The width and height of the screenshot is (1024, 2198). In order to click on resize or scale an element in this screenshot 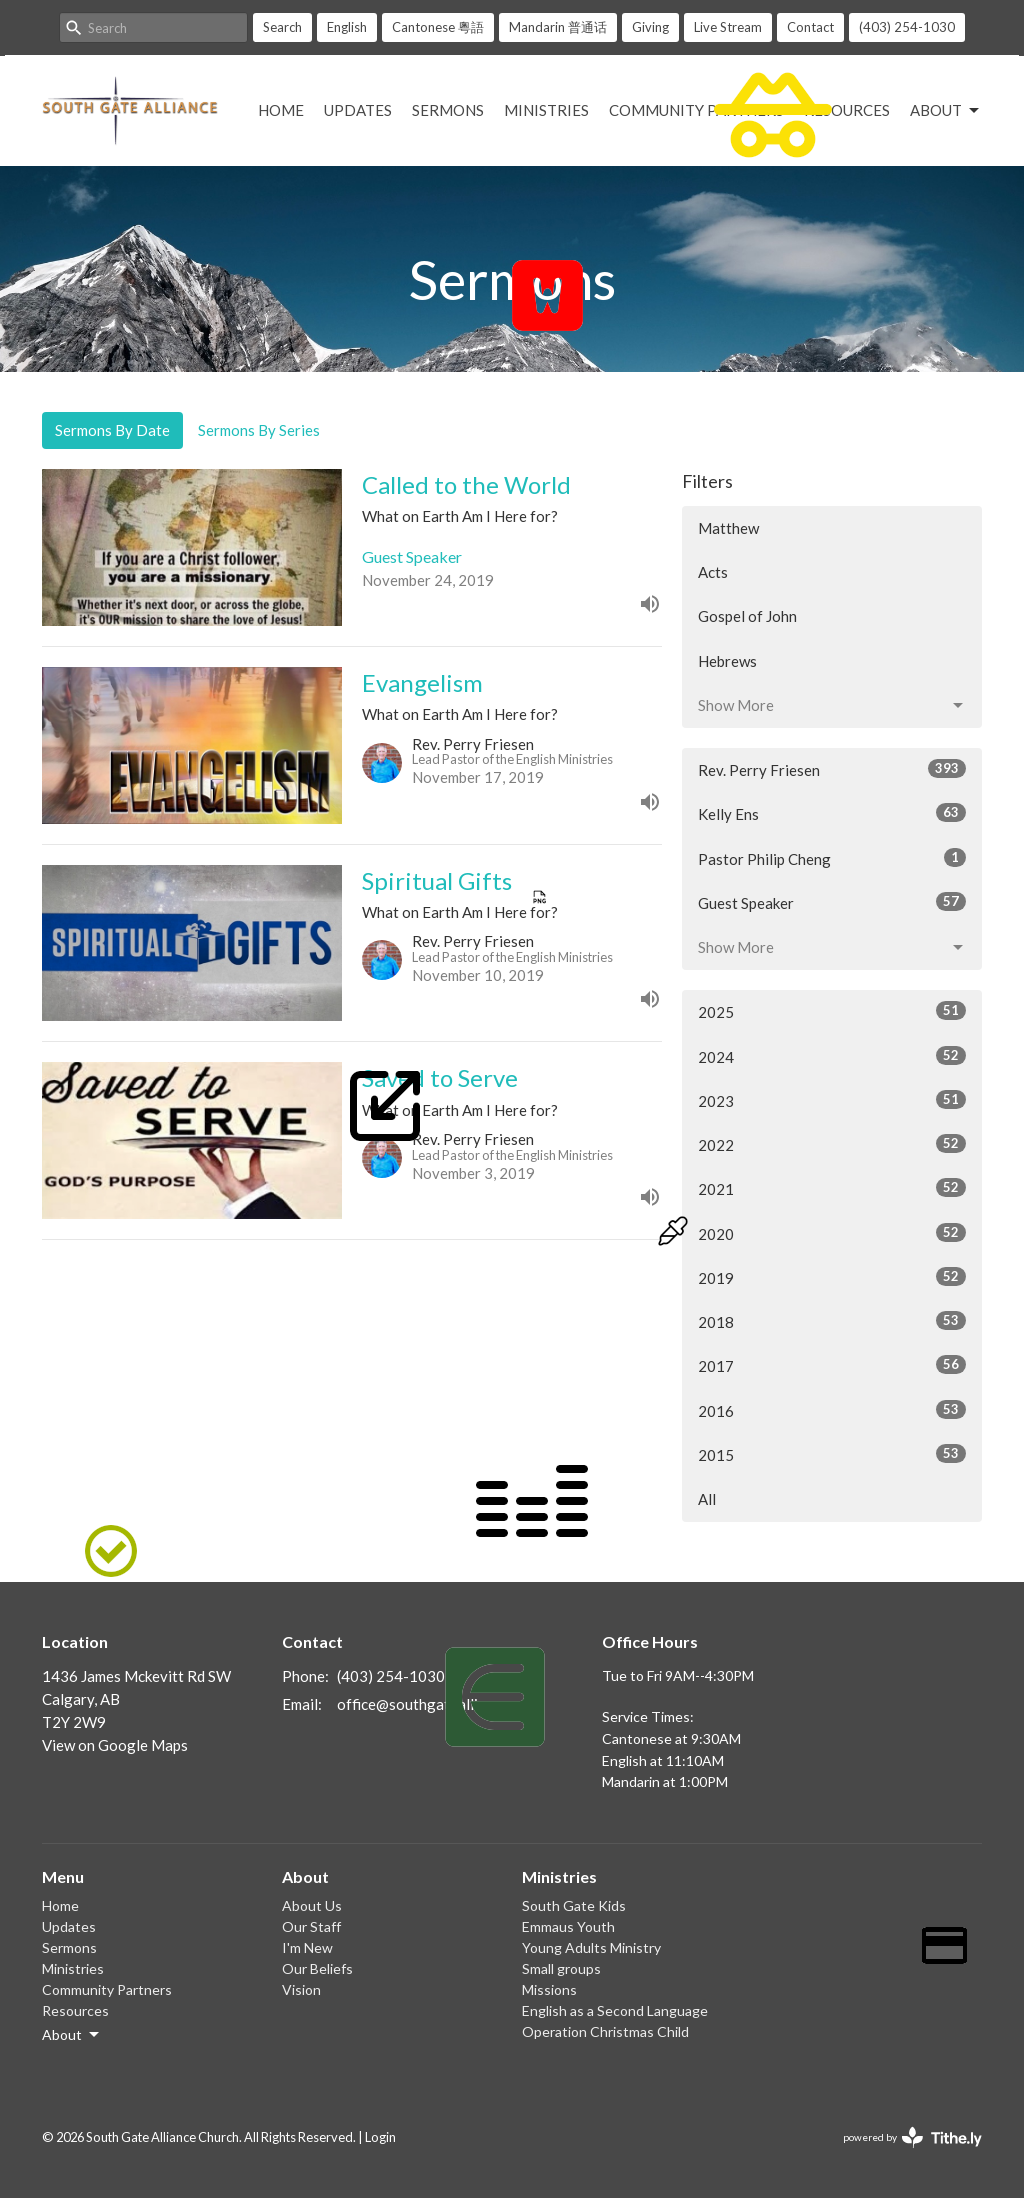, I will do `click(385, 1106)`.